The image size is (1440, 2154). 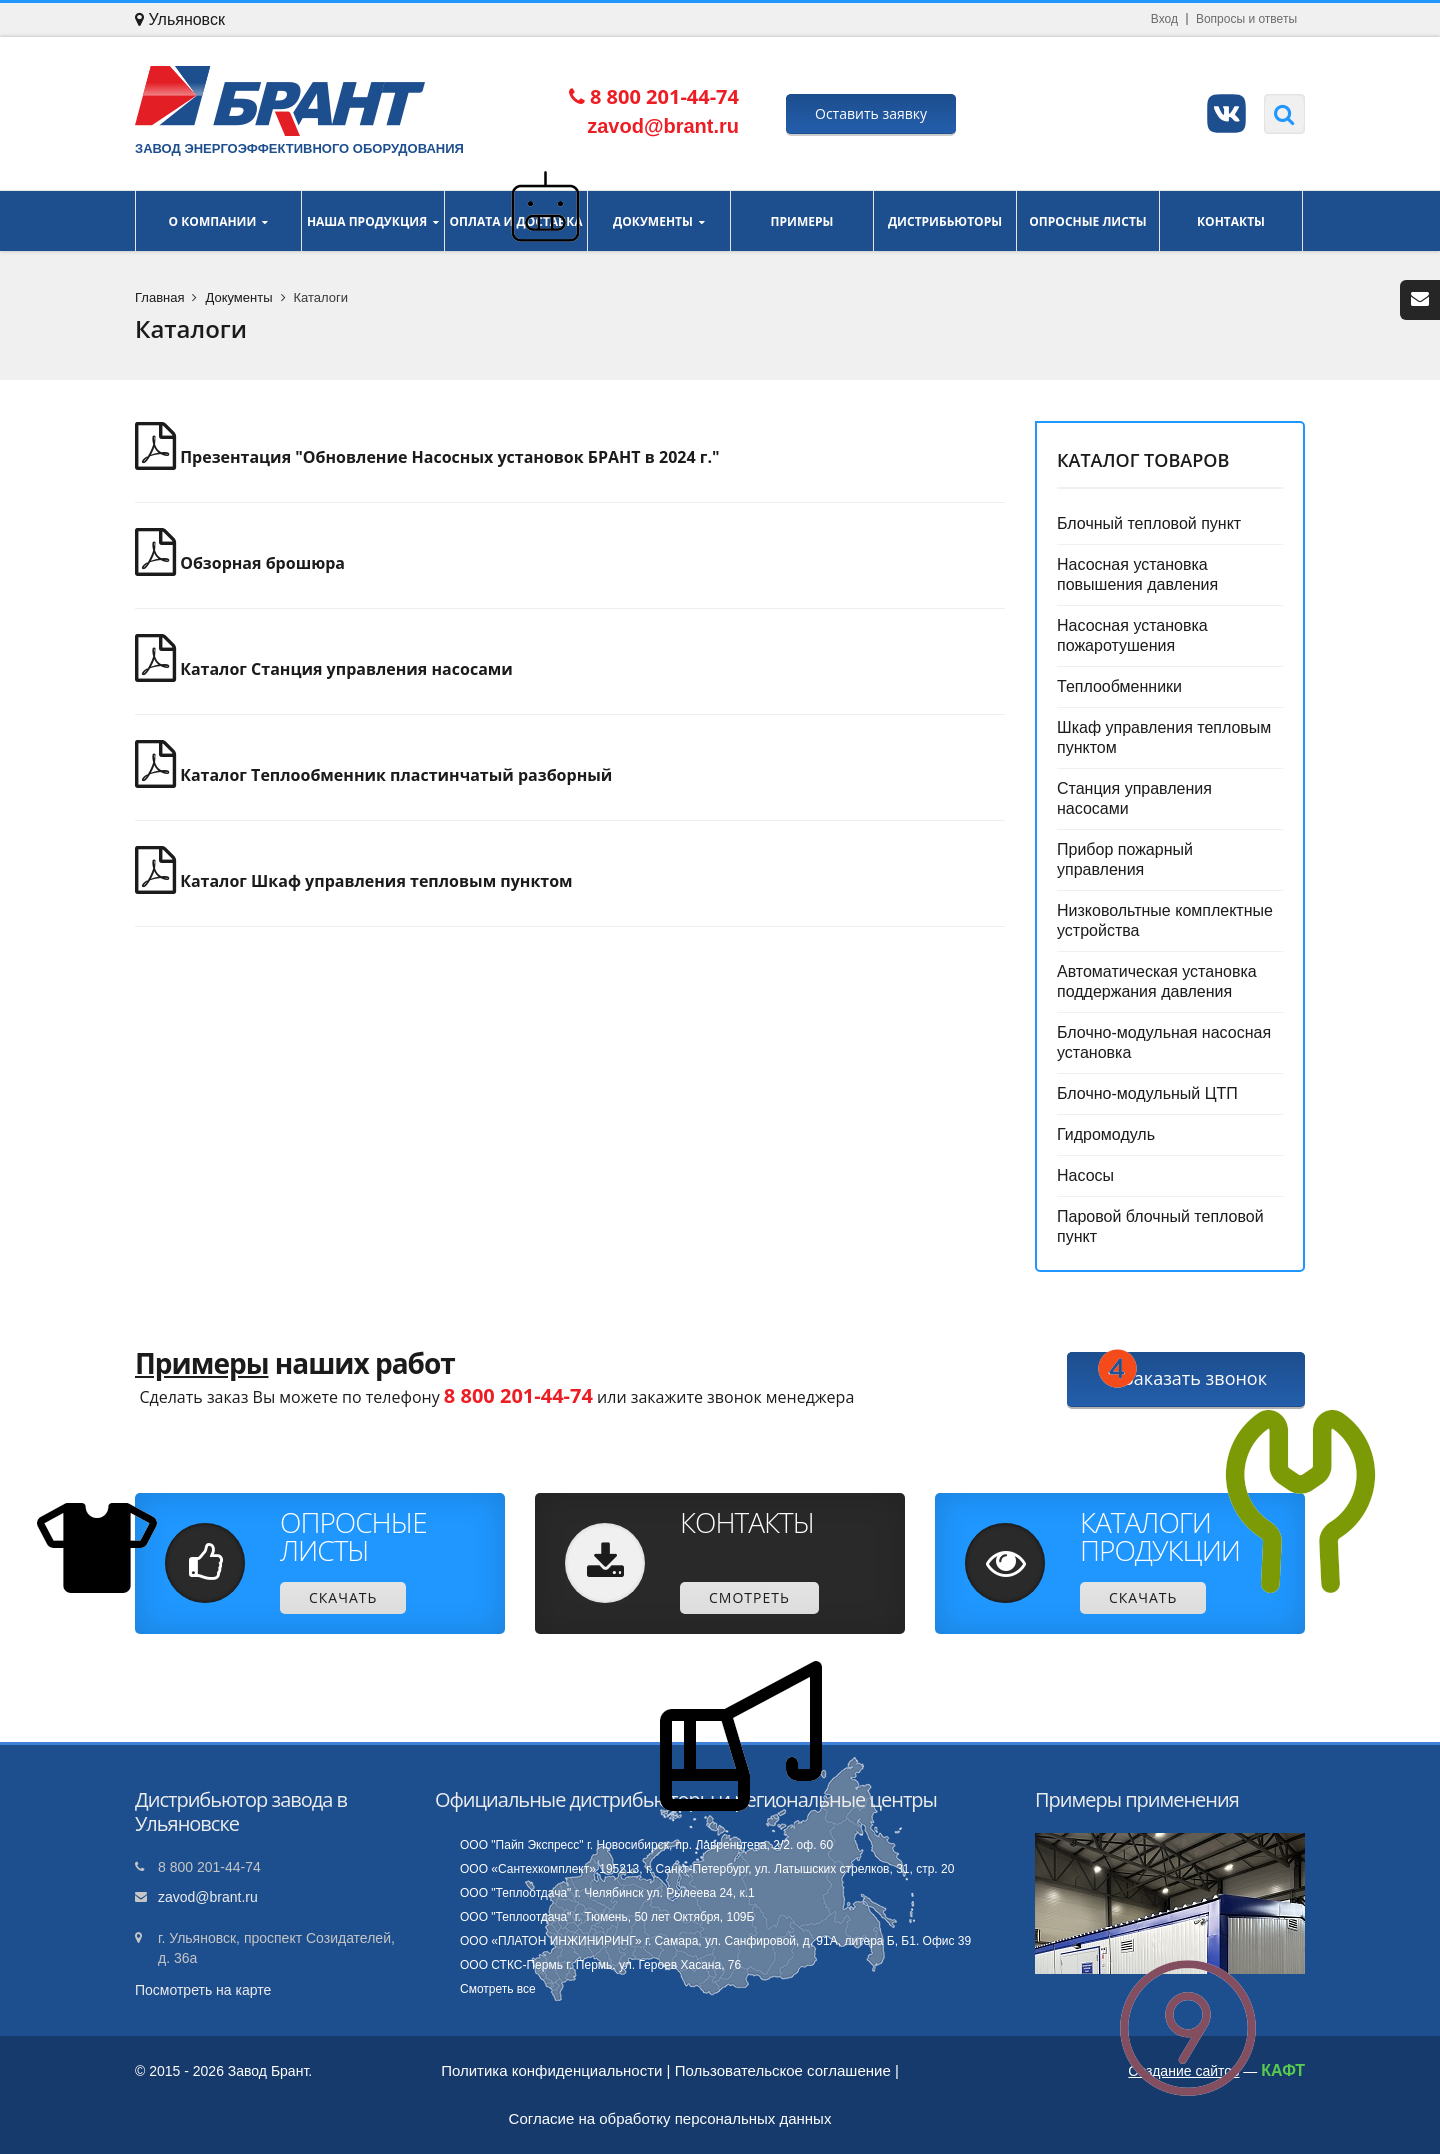 What do you see at coordinates (1188, 2028) in the screenshot?
I see `indicates nine items or notifications` at bounding box center [1188, 2028].